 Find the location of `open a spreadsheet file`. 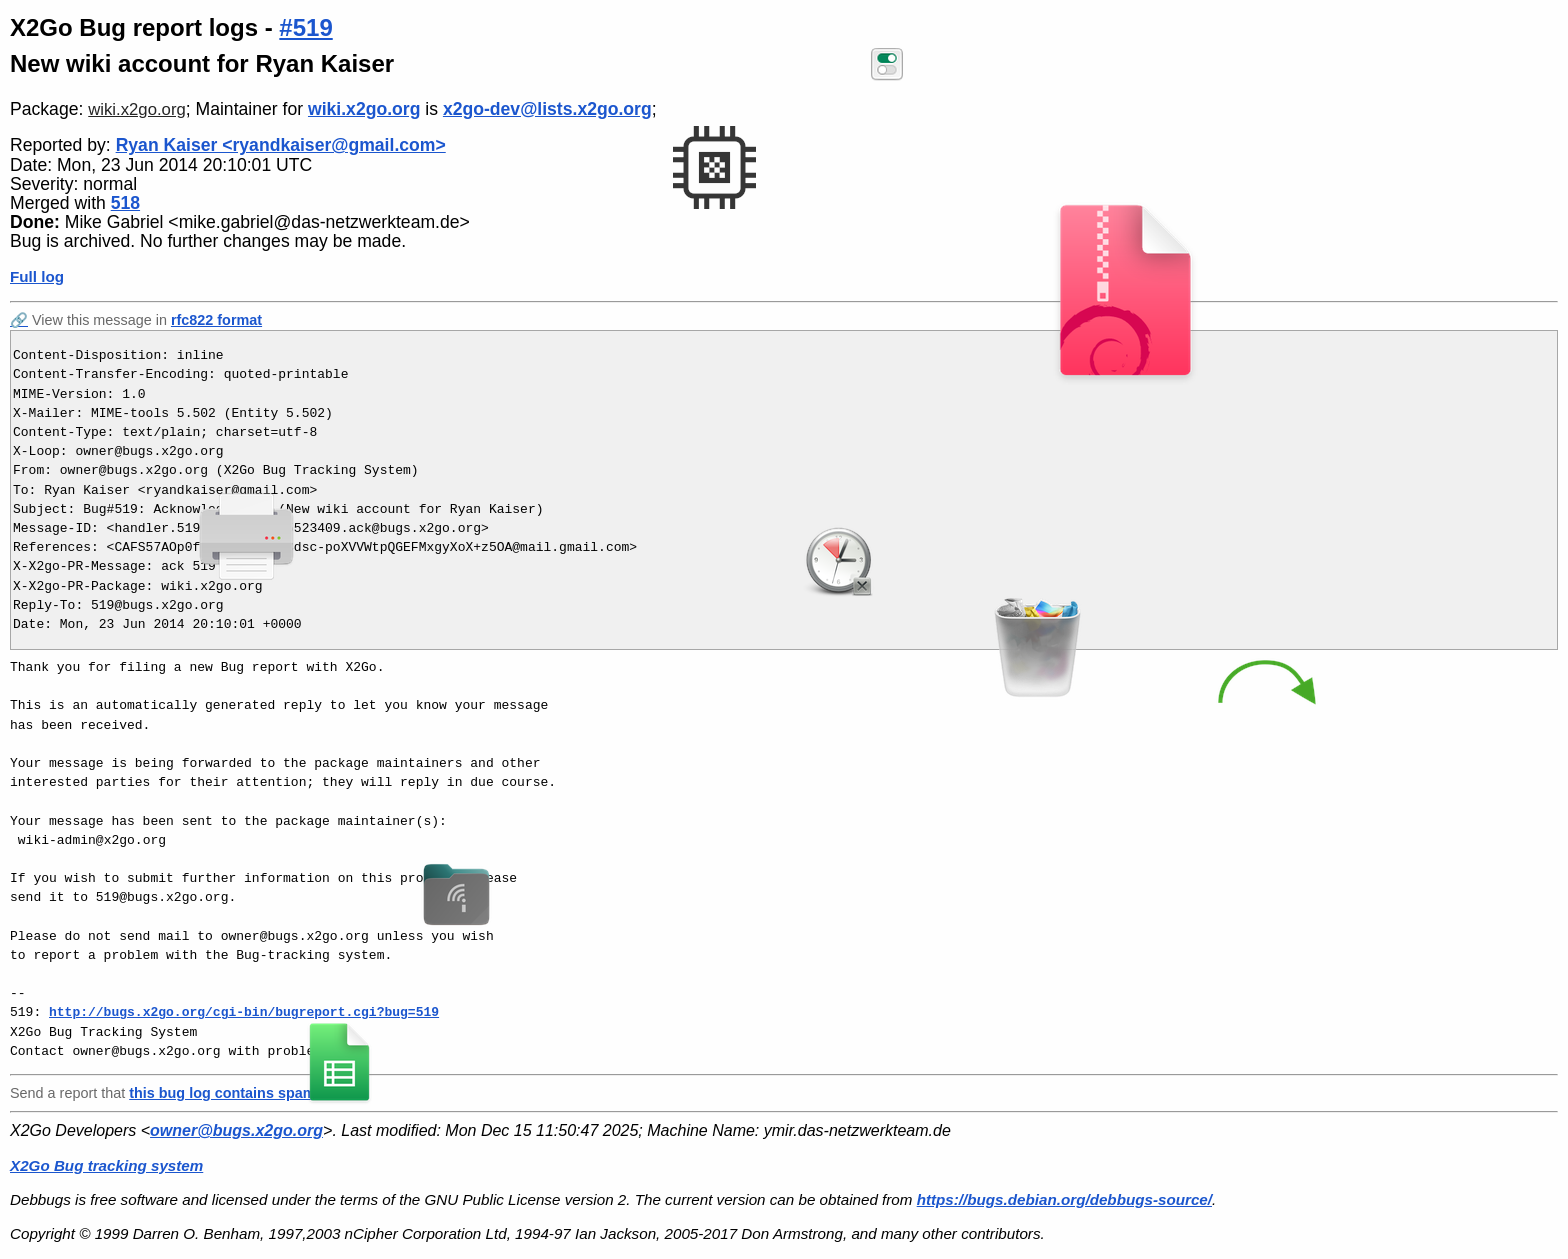

open a spreadsheet file is located at coordinates (339, 1063).